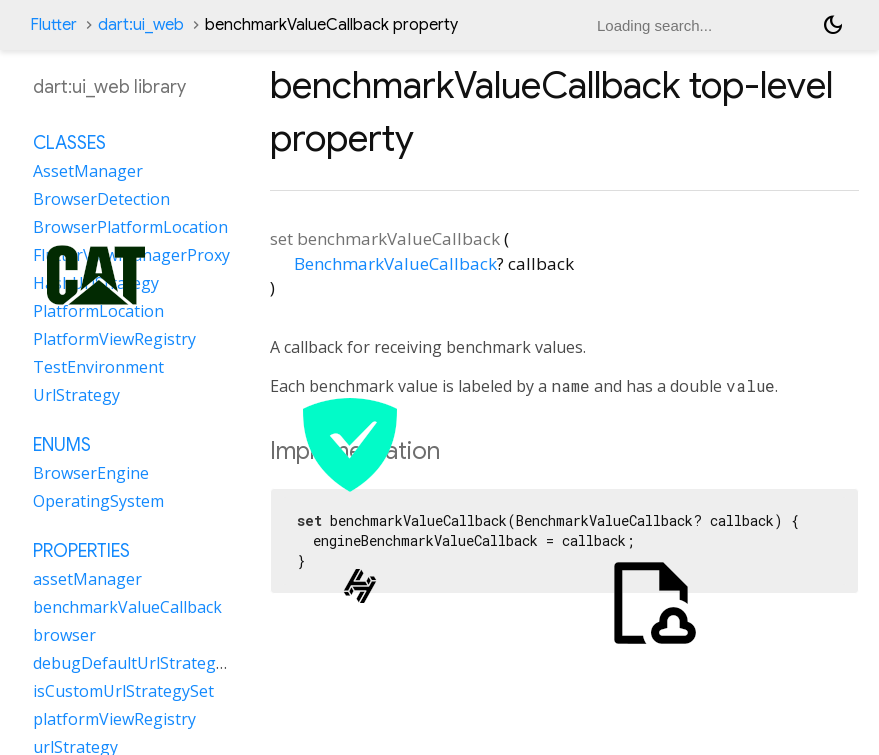  What do you see at coordinates (350, 445) in the screenshot?
I see `open AdGuard ad-blocking settings` at bounding box center [350, 445].